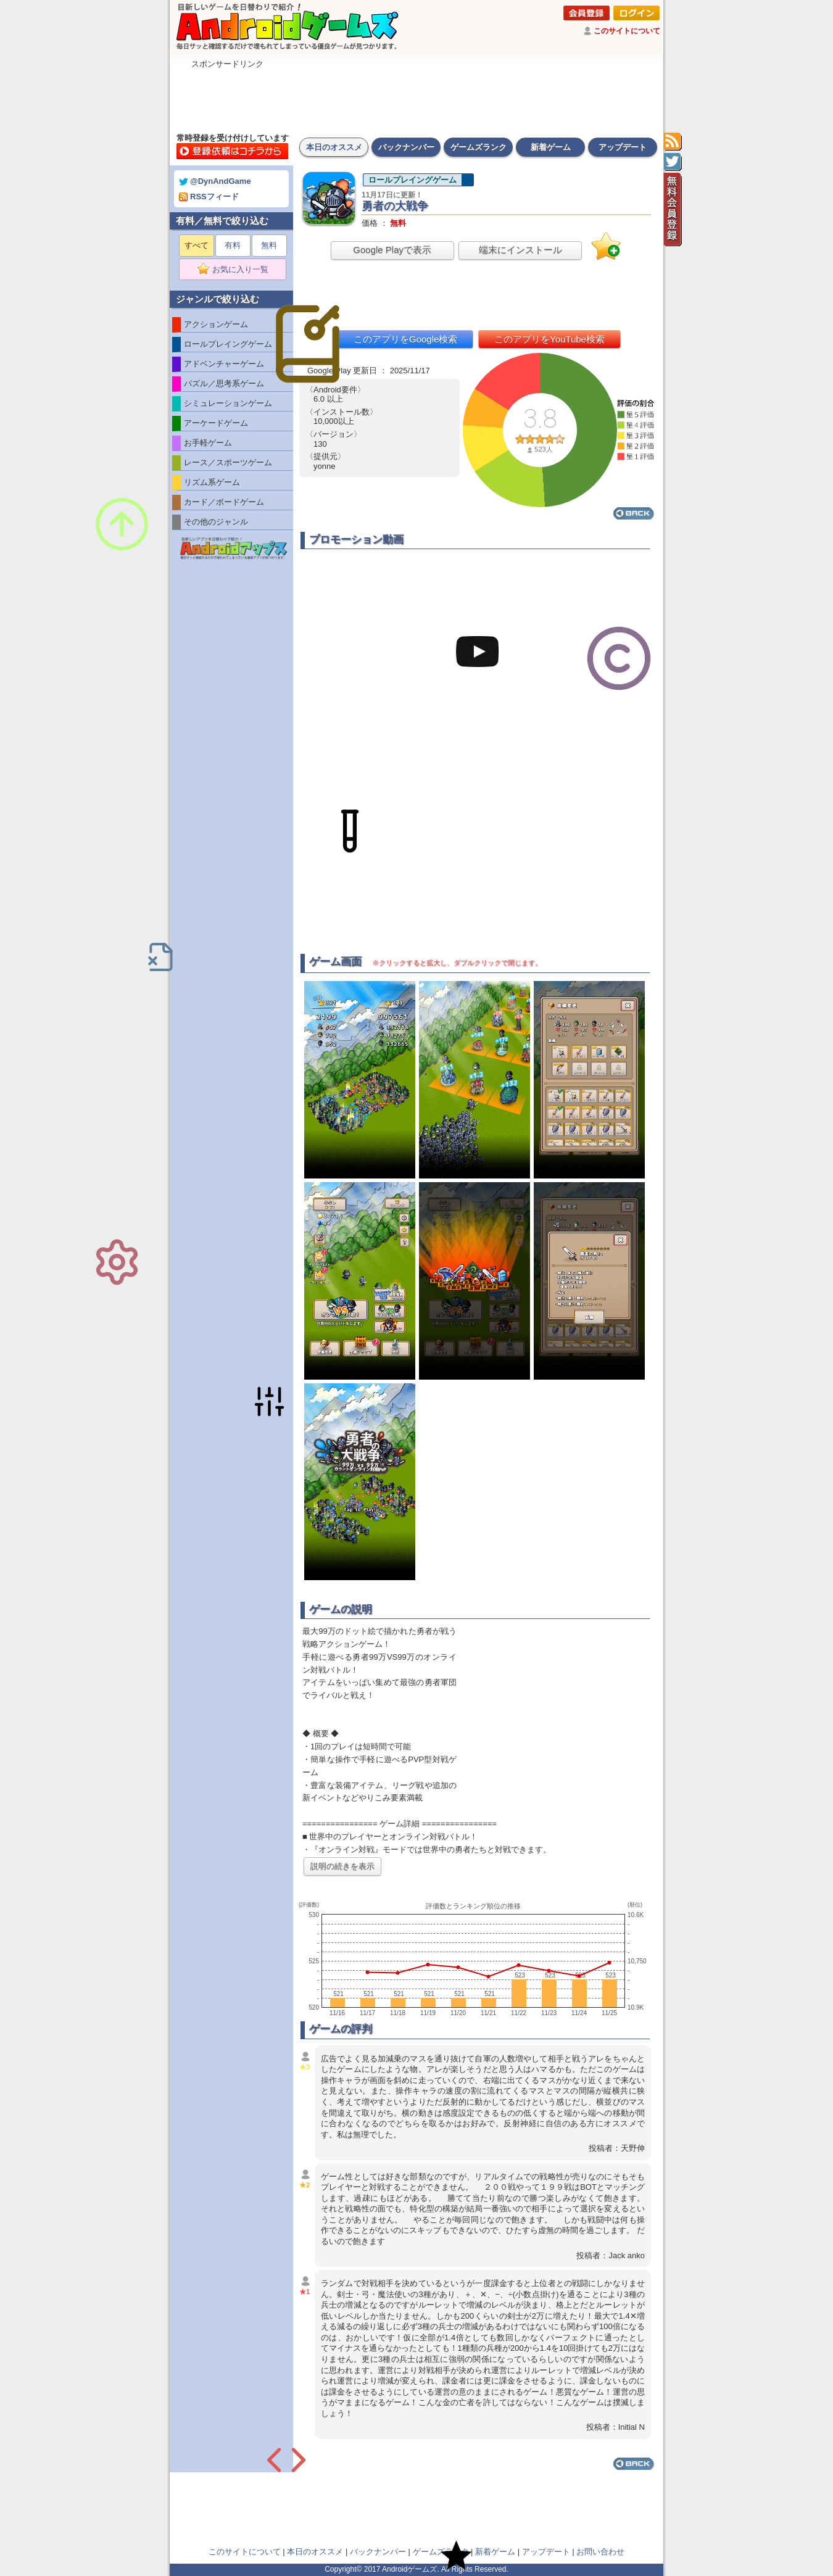 The height and width of the screenshot is (2576, 833). What do you see at coordinates (269, 1401) in the screenshot?
I see `adjust settings or preferences` at bounding box center [269, 1401].